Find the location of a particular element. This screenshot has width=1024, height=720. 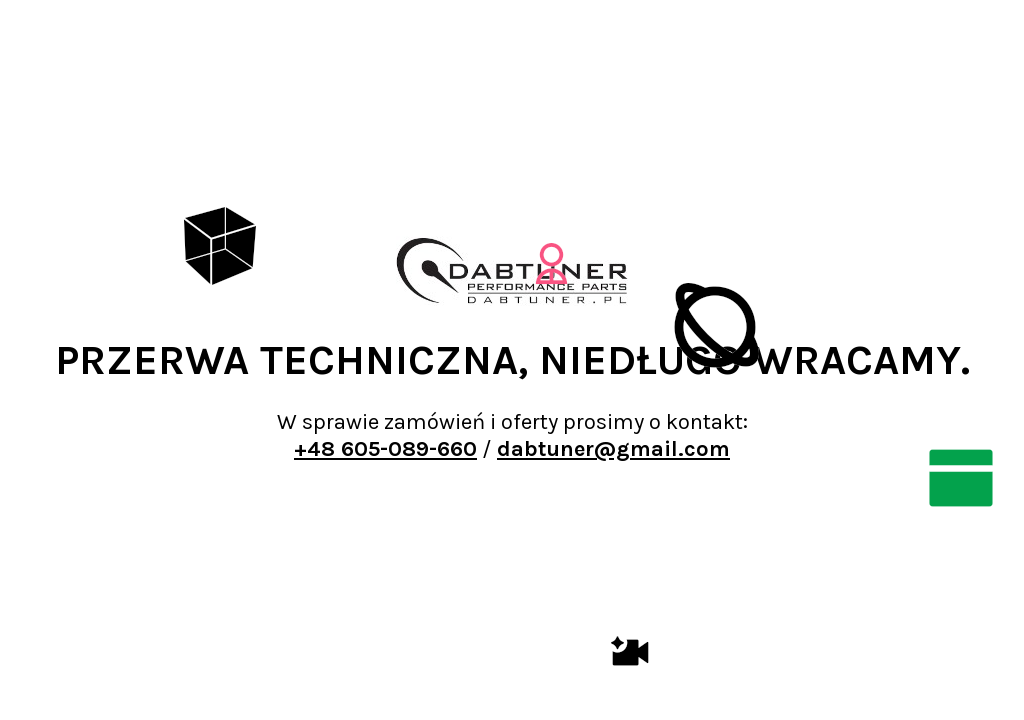

explore global or worldwide content is located at coordinates (715, 327).